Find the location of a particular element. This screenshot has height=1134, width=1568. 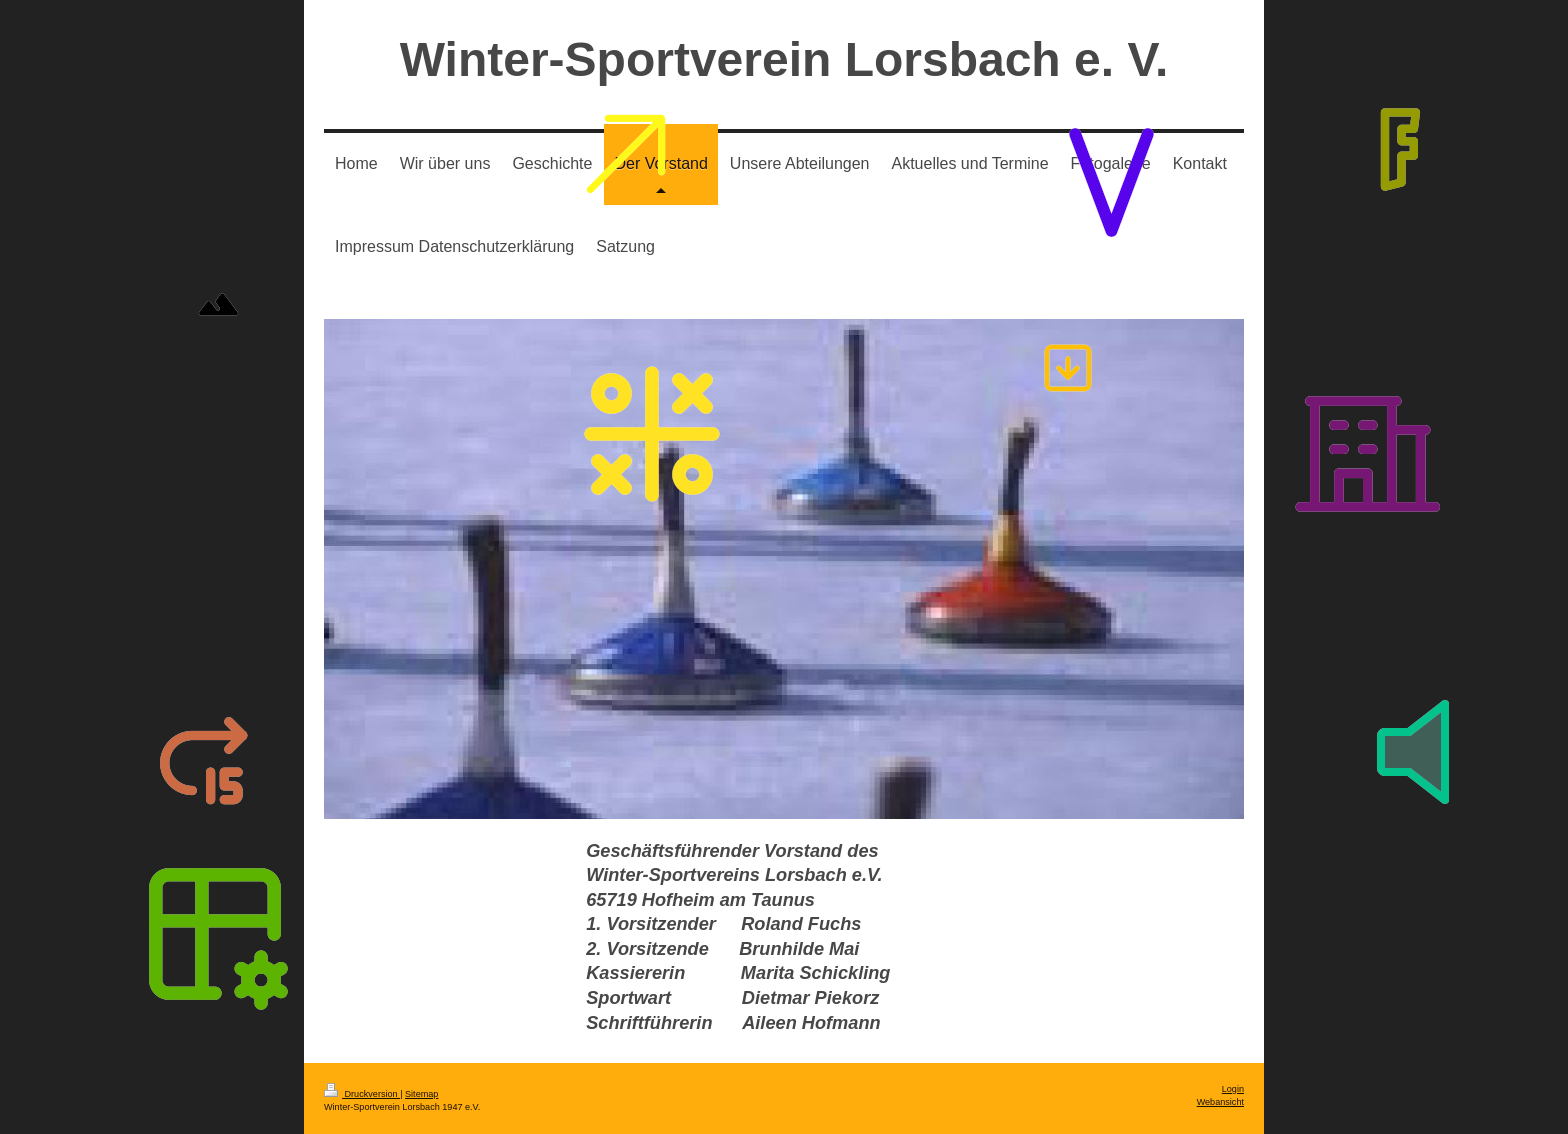

apply a landscape or nature photo filter is located at coordinates (218, 303).